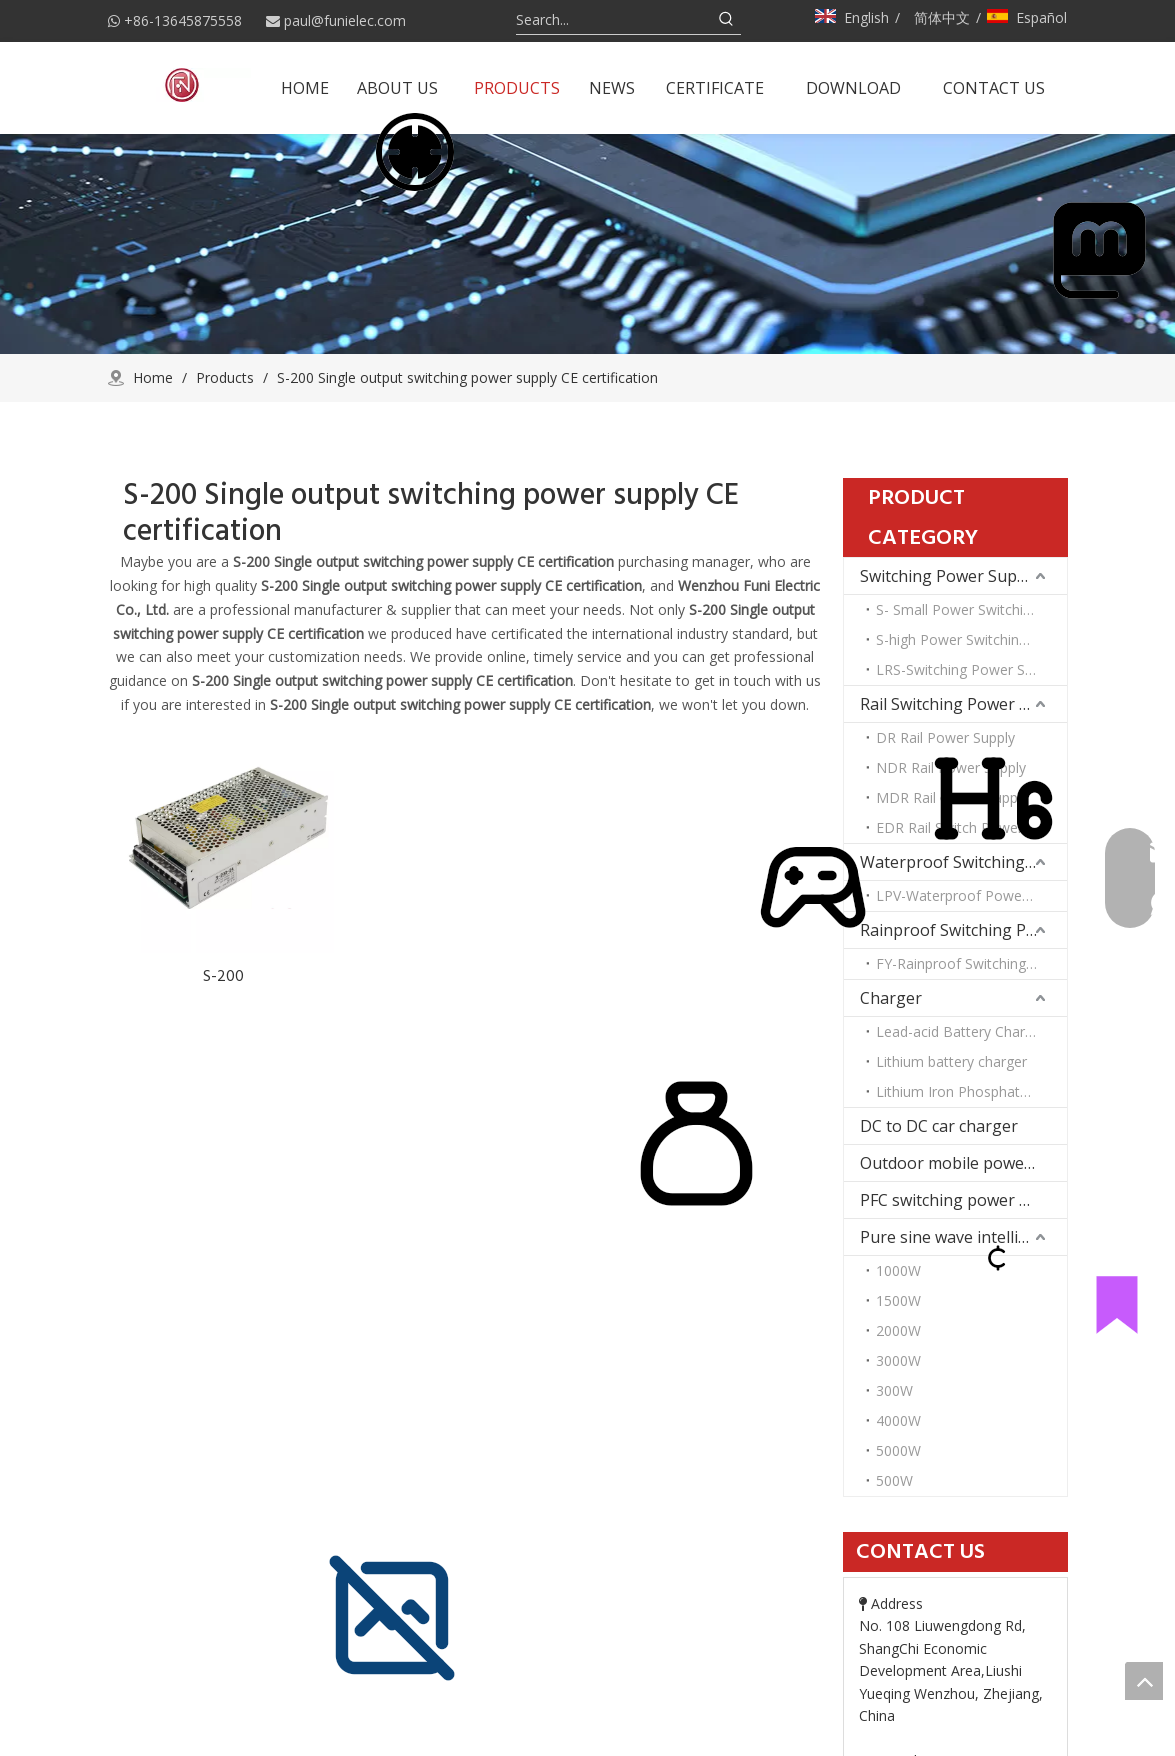 The image size is (1175, 1756). Describe the element at coordinates (696, 1143) in the screenshot. I see `view your earnings or balance` at that location.